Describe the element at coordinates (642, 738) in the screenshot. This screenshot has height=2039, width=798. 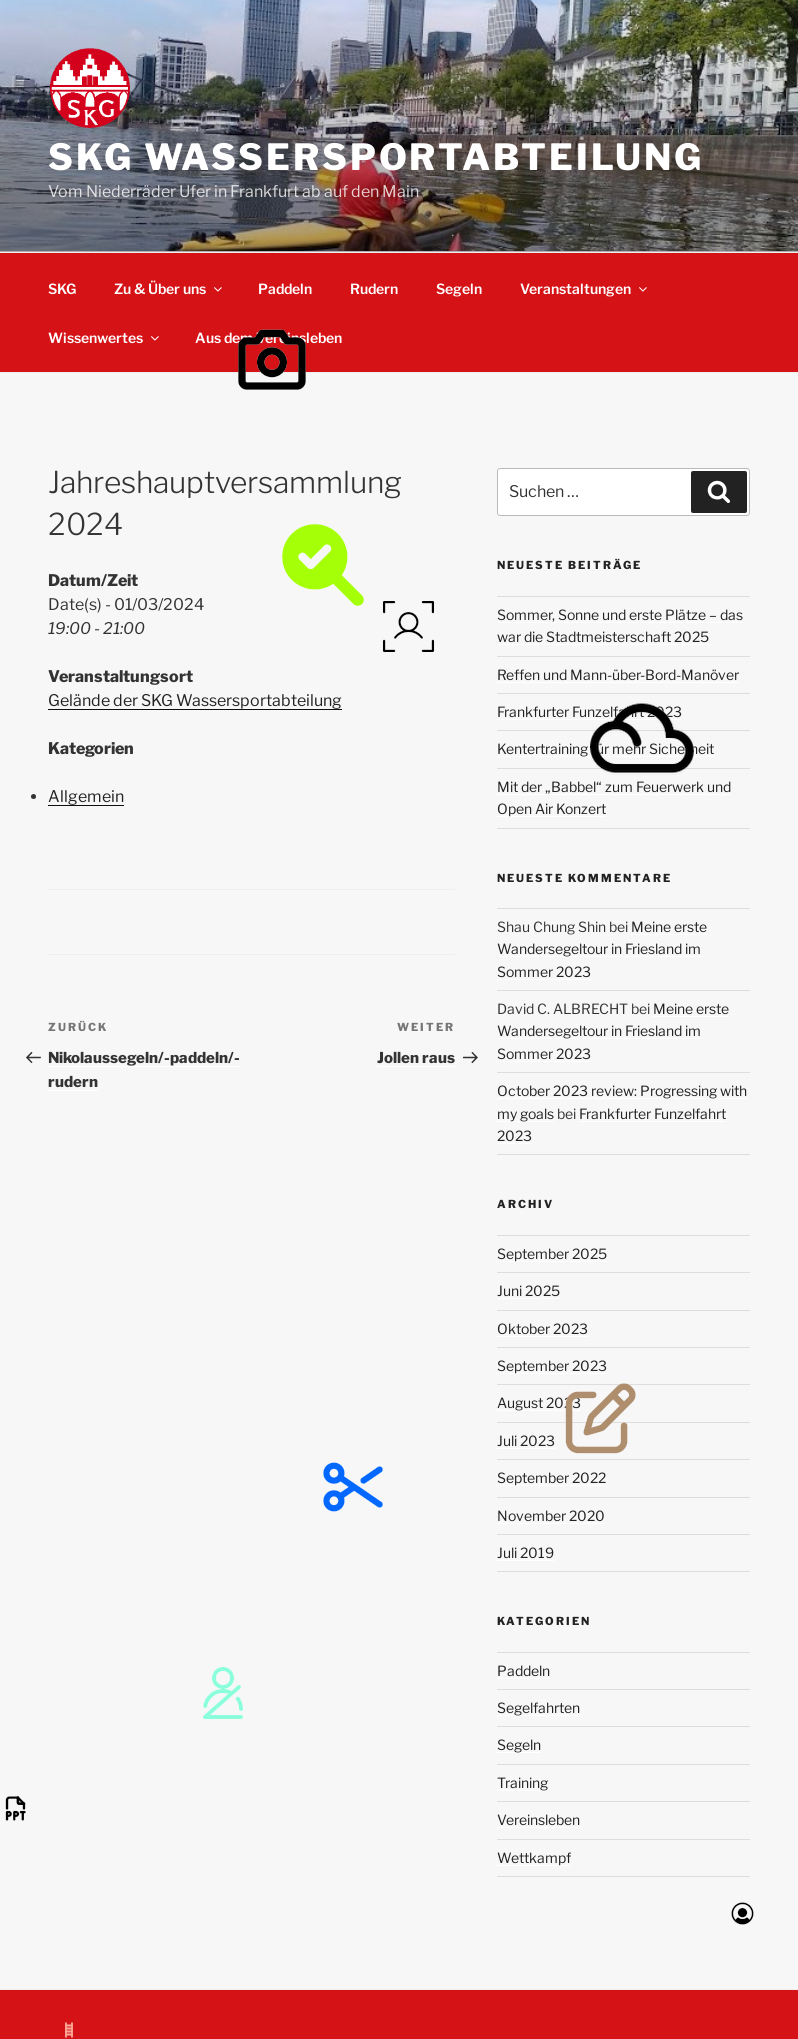
I see `indicates cloud storage or services` at that location.